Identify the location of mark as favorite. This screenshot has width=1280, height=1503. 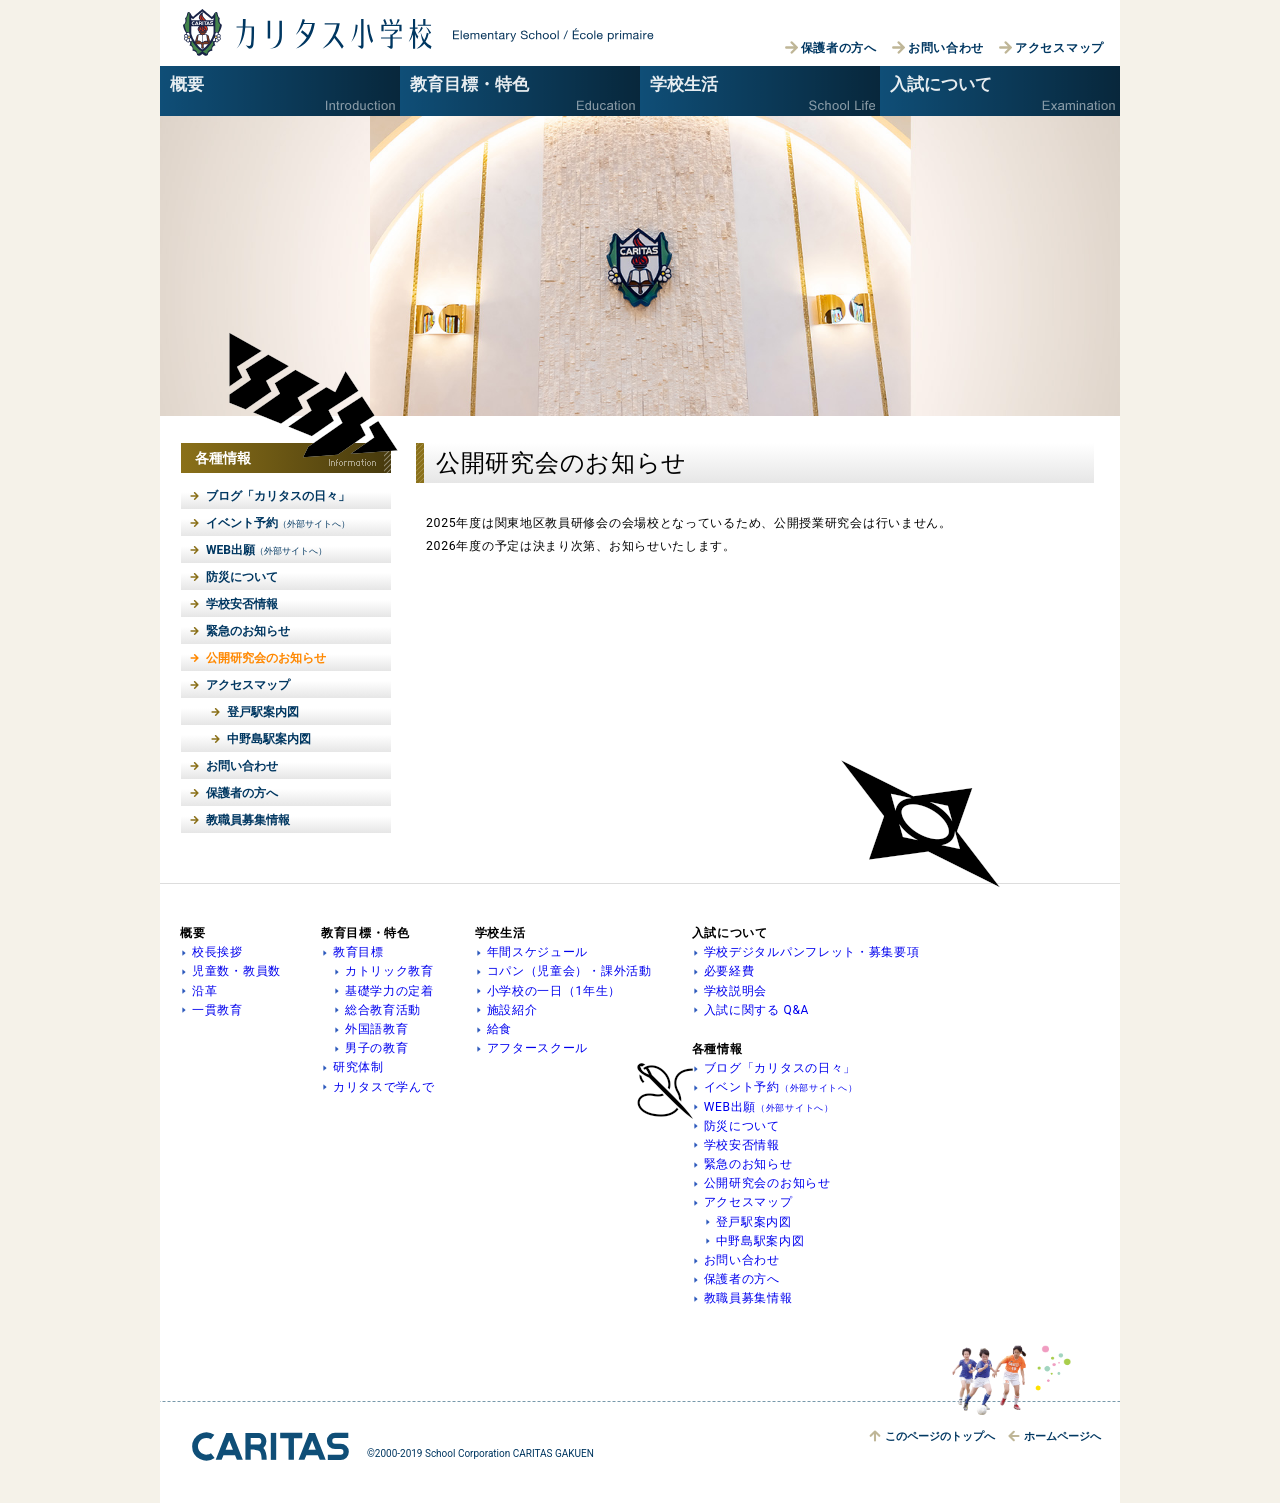
(921, 823).